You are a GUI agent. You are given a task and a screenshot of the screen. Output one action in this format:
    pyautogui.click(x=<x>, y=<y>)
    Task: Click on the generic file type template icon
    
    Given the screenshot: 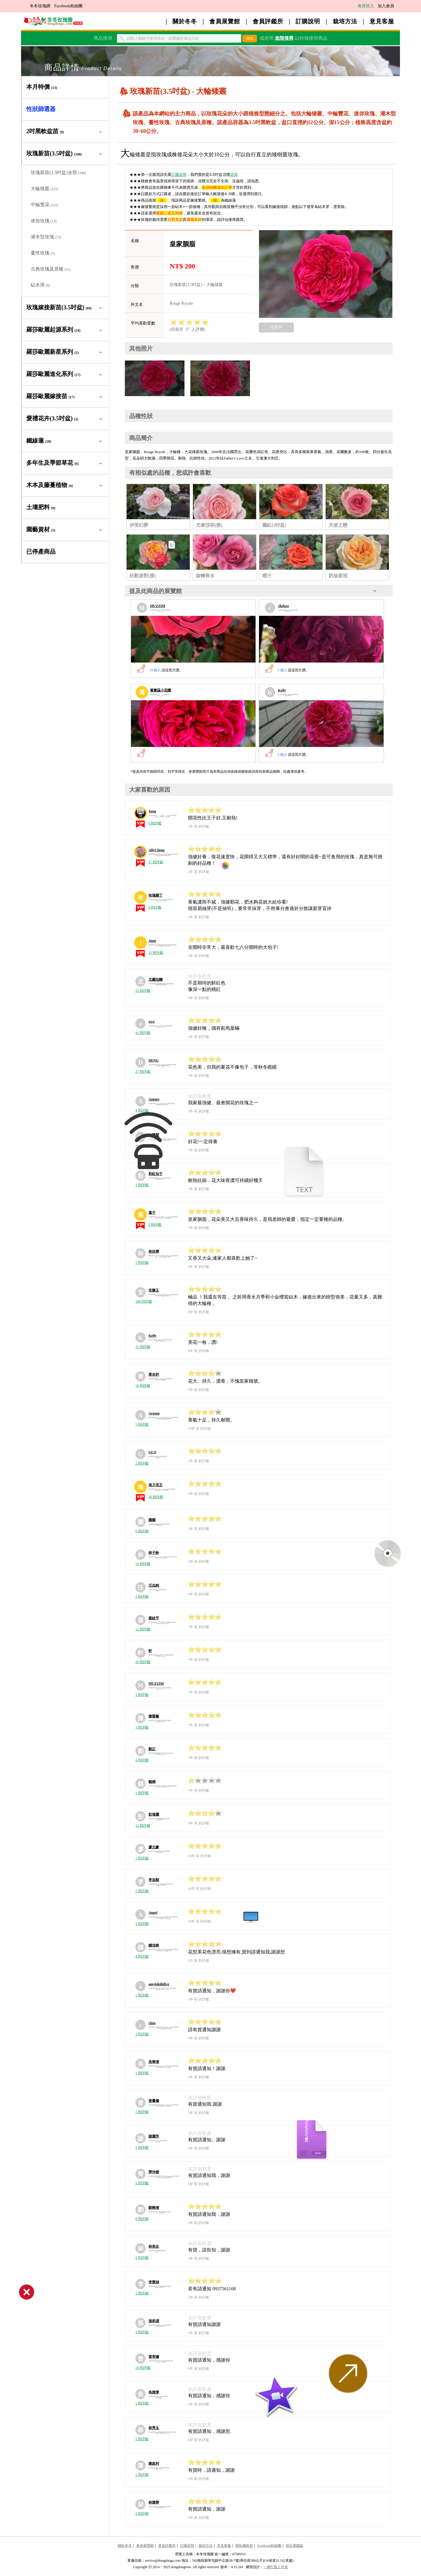 What is the action you would take?
    pyautogui.click(x=304, y=1172)
    